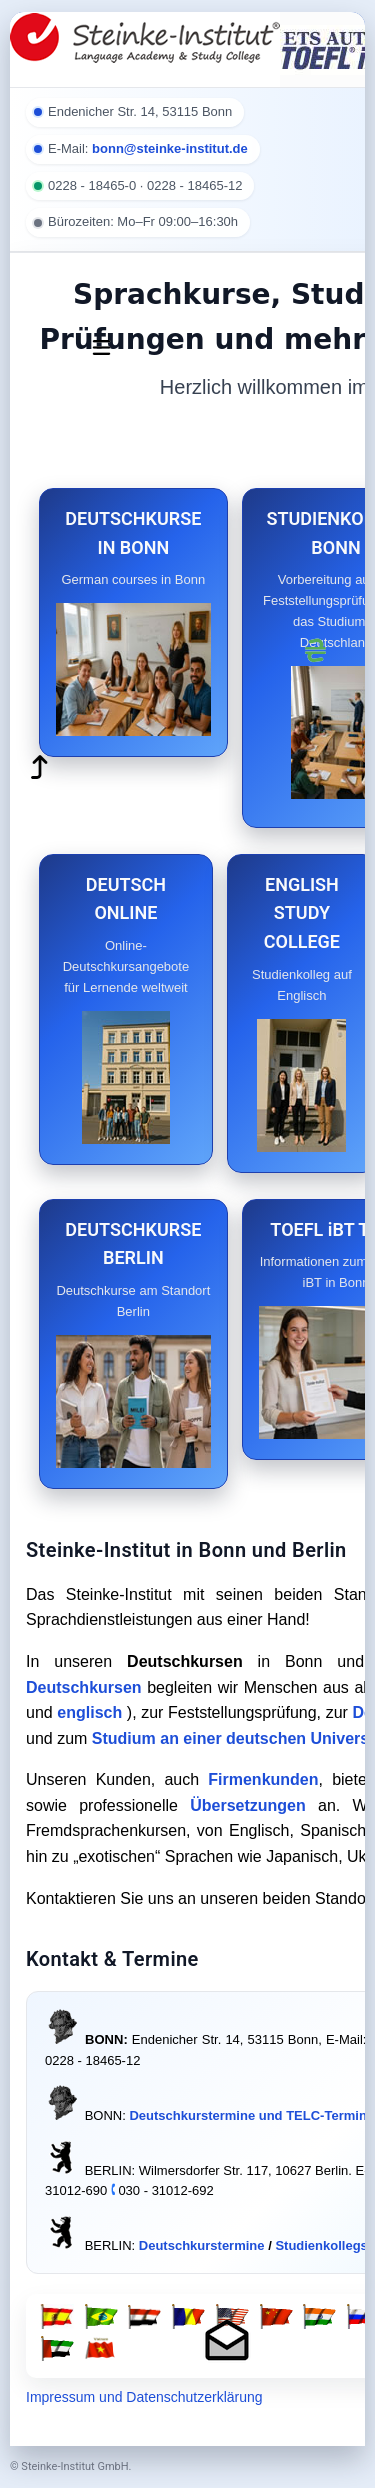 Image resolution: width=375 pixels, height=2488 pixels. Describe the element at coordinates (315, 650) in the screenshot. I see `indicates Ukrainian hryvnia currency` at that location.